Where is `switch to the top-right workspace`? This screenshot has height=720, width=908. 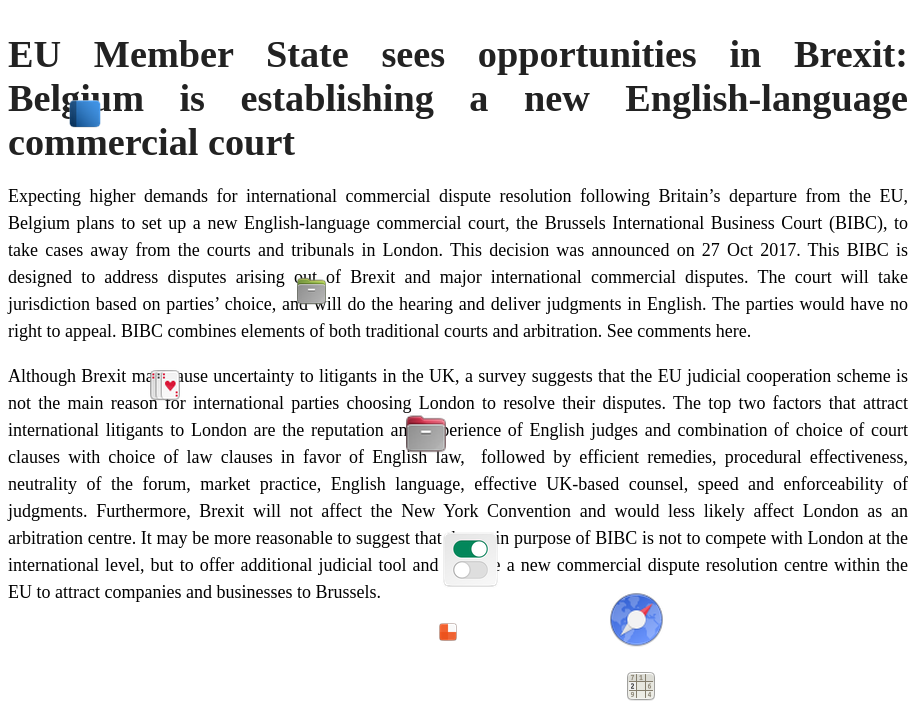
switch to the top-right workspace is located at coordinates (448, 632).